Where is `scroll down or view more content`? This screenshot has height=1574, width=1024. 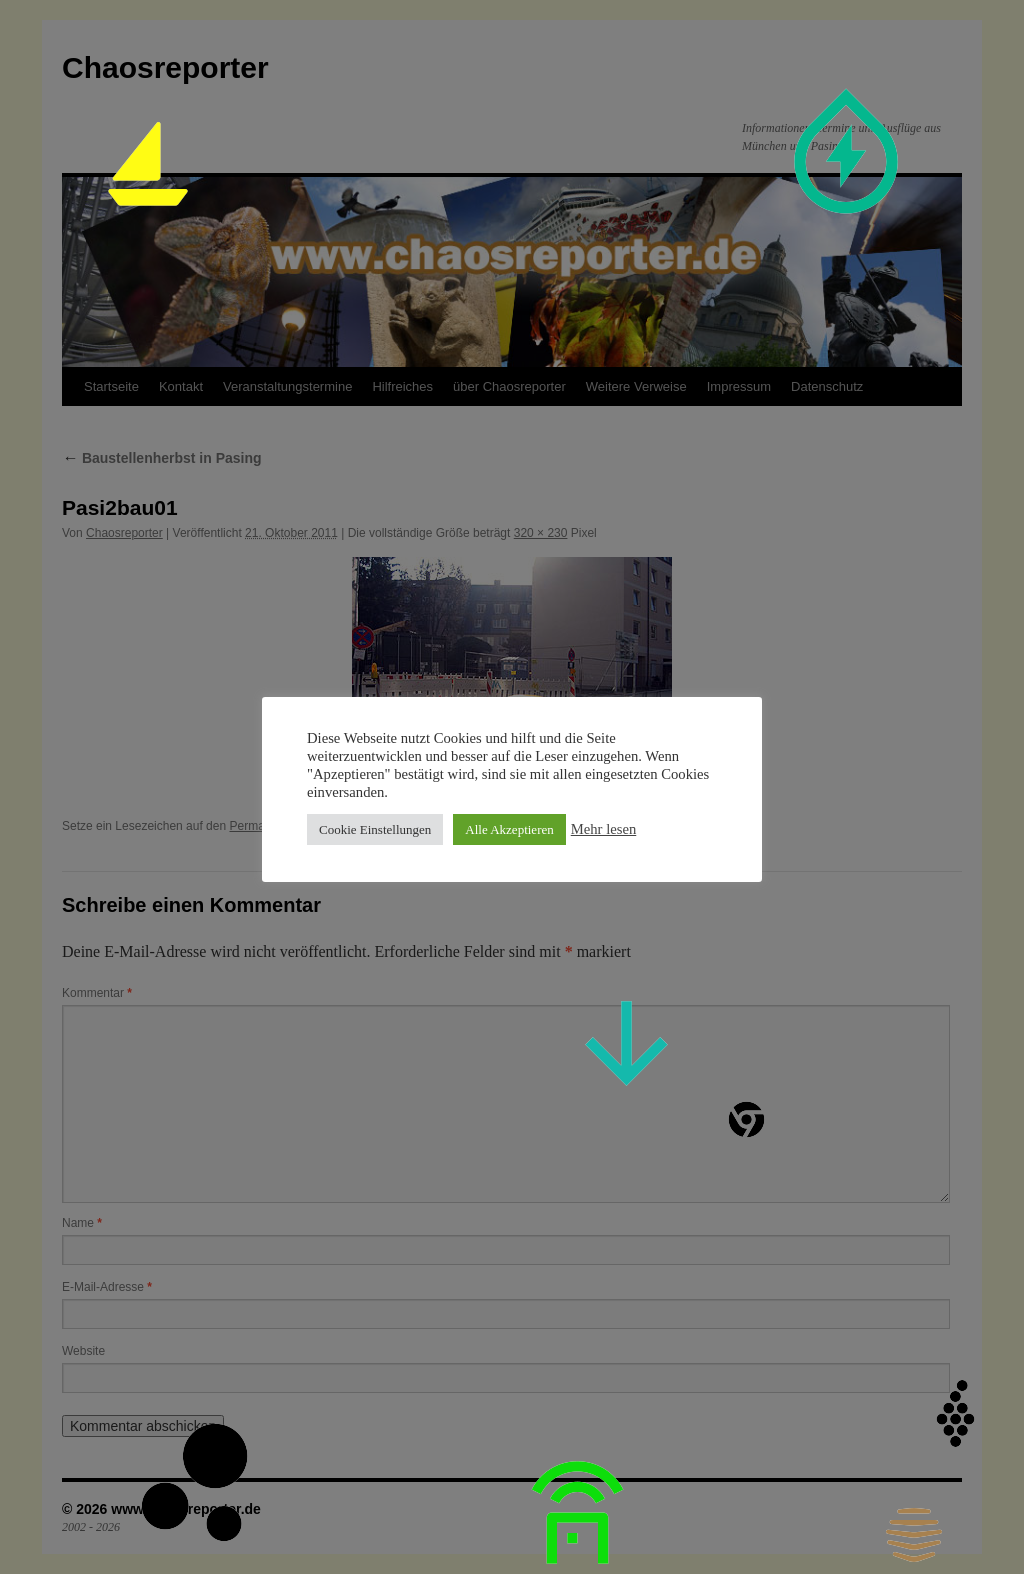 scroll down or view more content is located at coordinates (626, 1043).